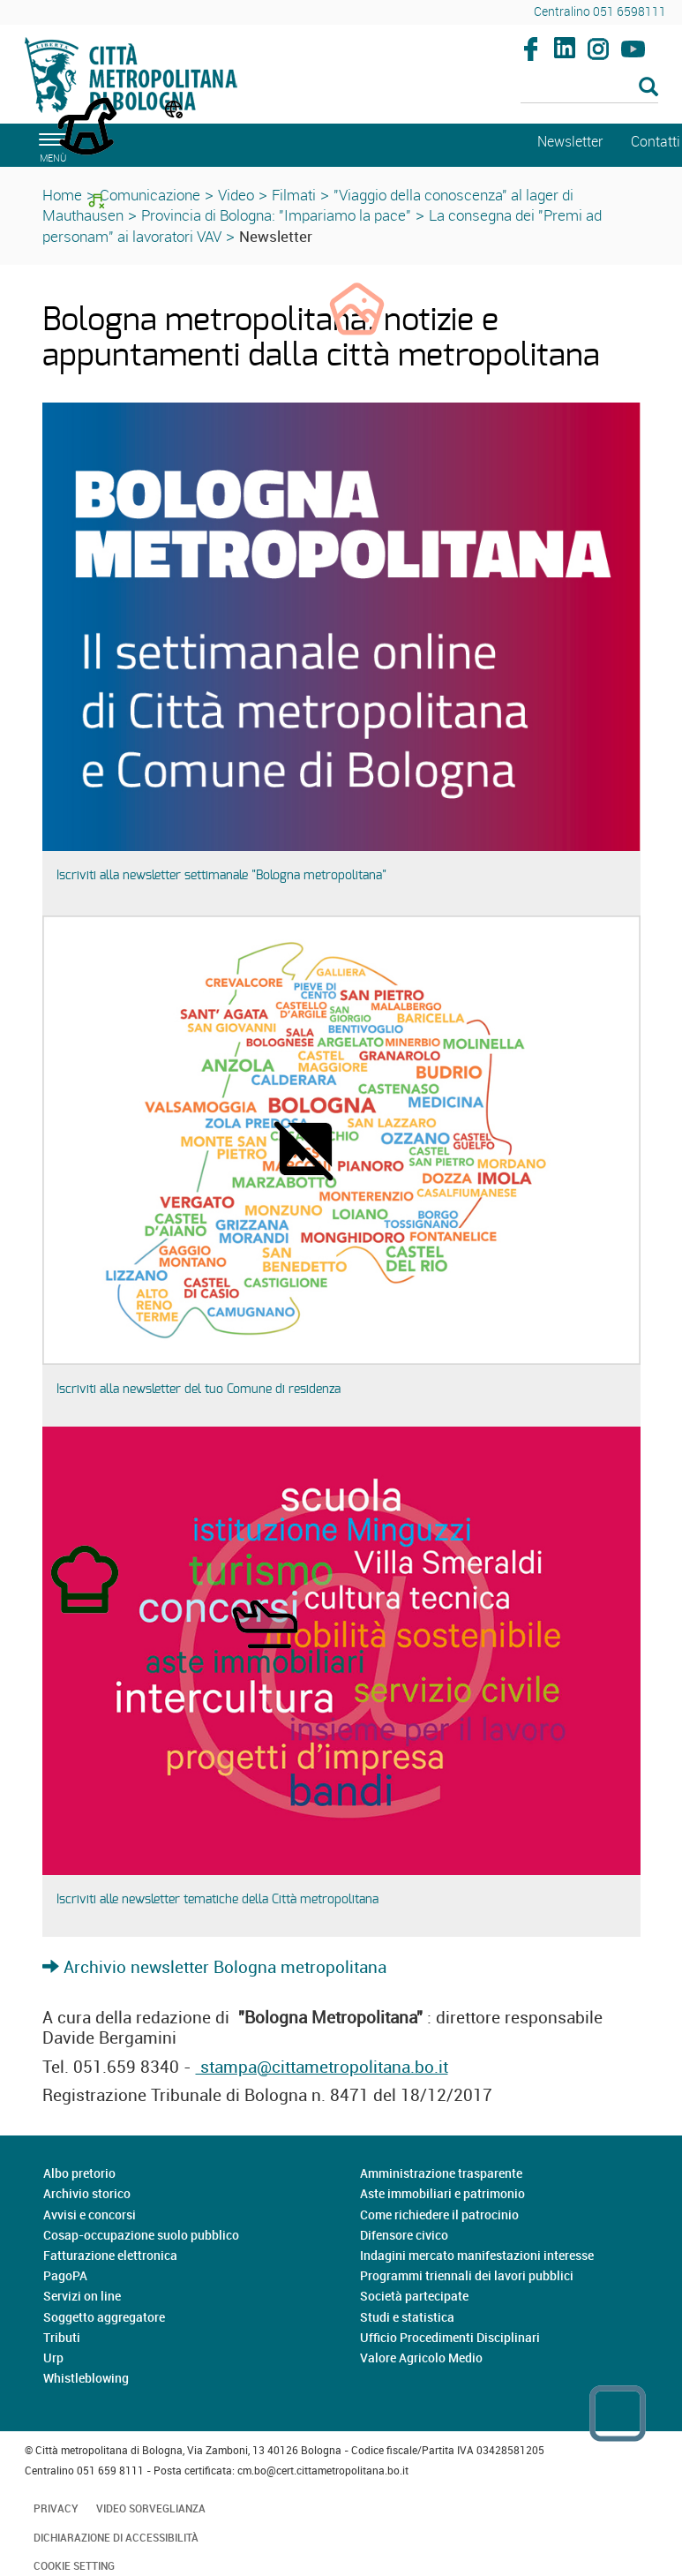  Describe the element at coordinates (96, 200) in the screenshot. I see `remove a song from playlist` at that location.